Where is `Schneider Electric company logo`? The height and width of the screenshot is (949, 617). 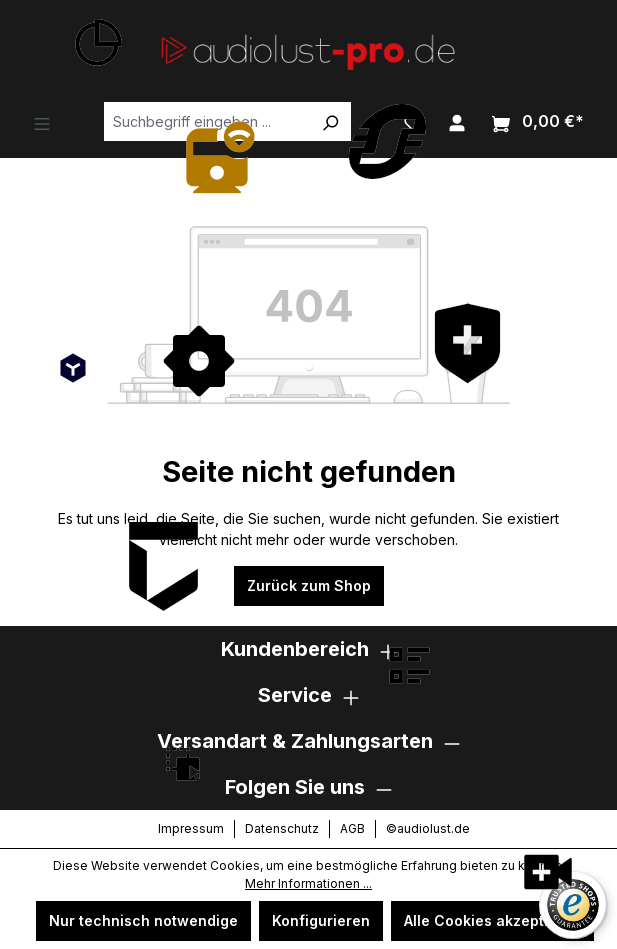
Schneider Electric company logo is located at coordinates (387, 141).